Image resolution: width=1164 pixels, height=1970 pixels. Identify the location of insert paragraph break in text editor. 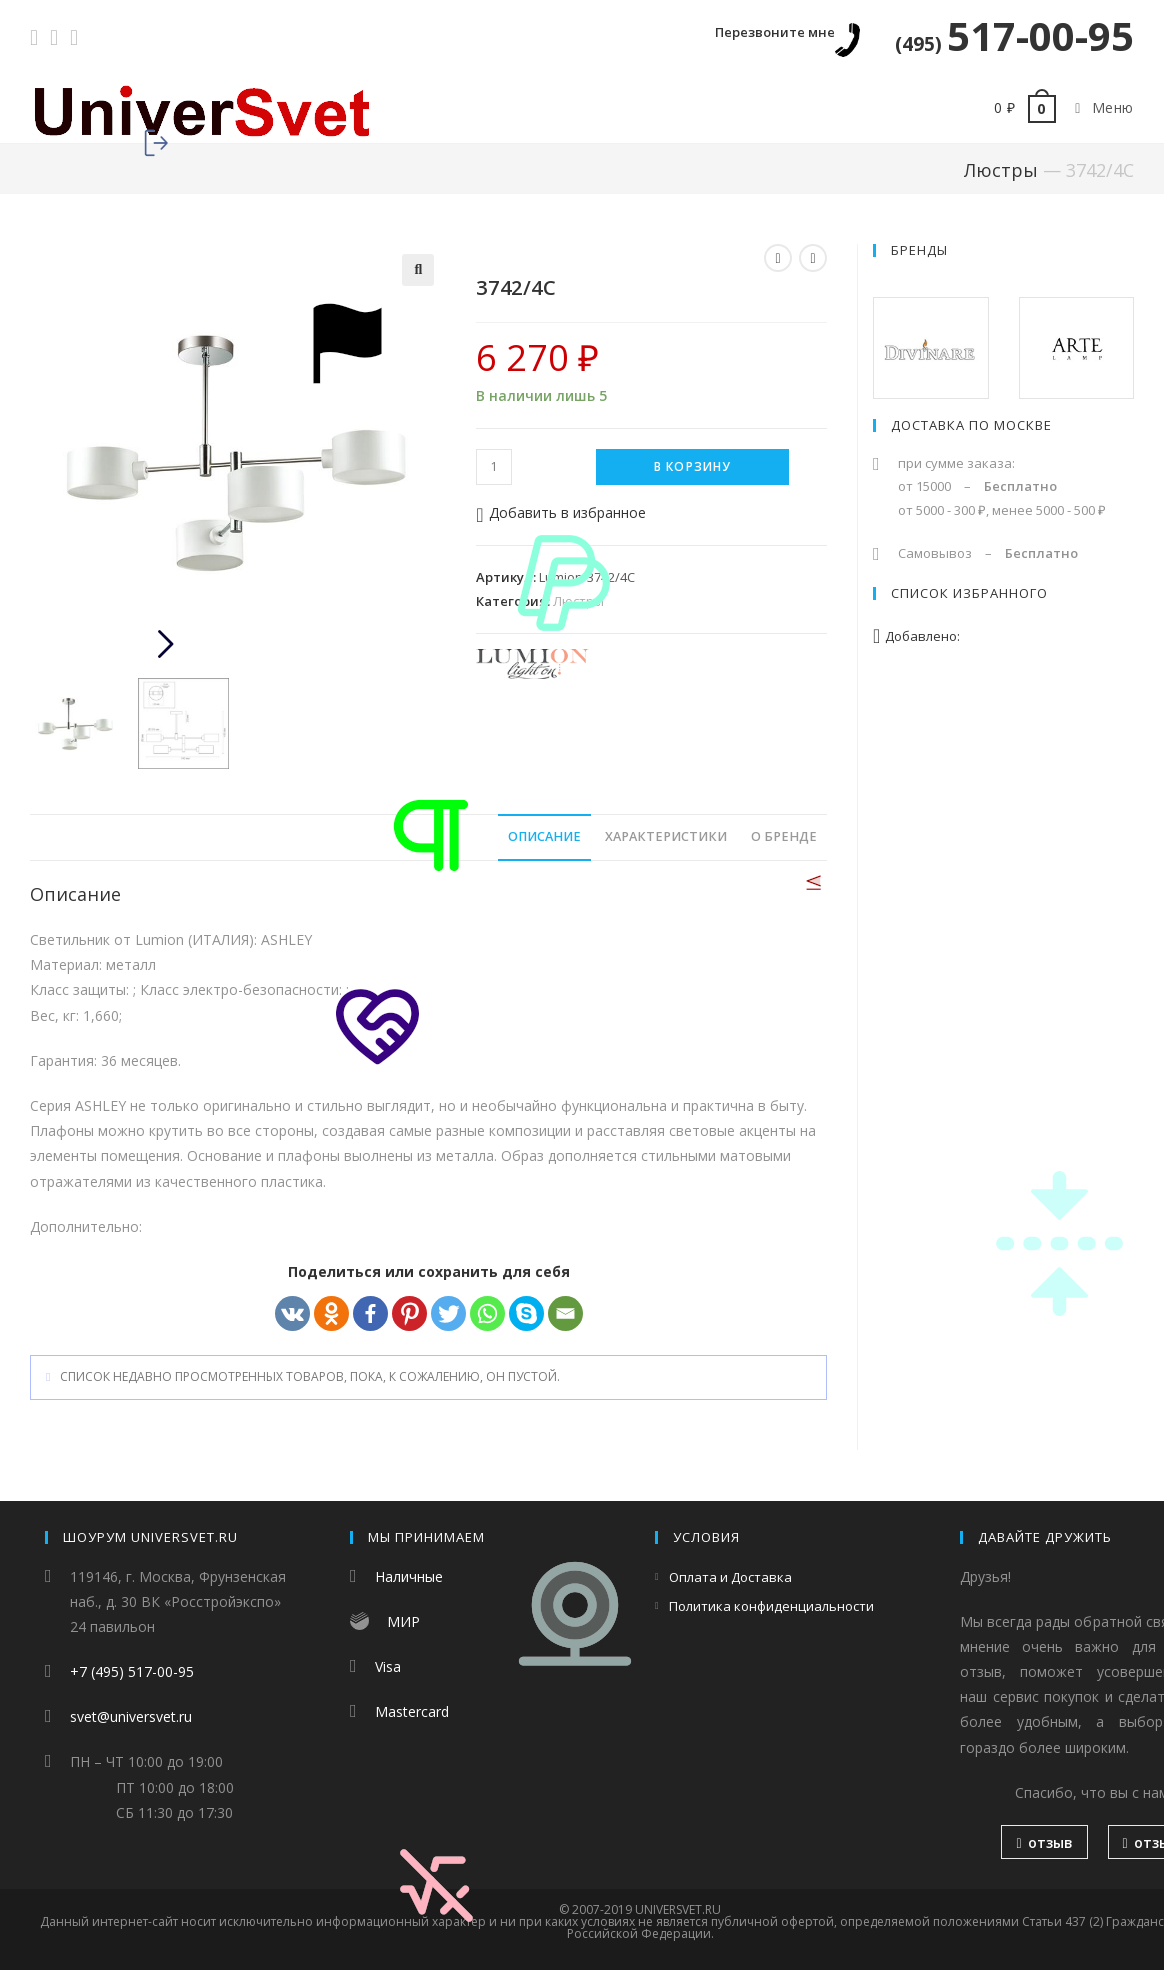
(432, 835).